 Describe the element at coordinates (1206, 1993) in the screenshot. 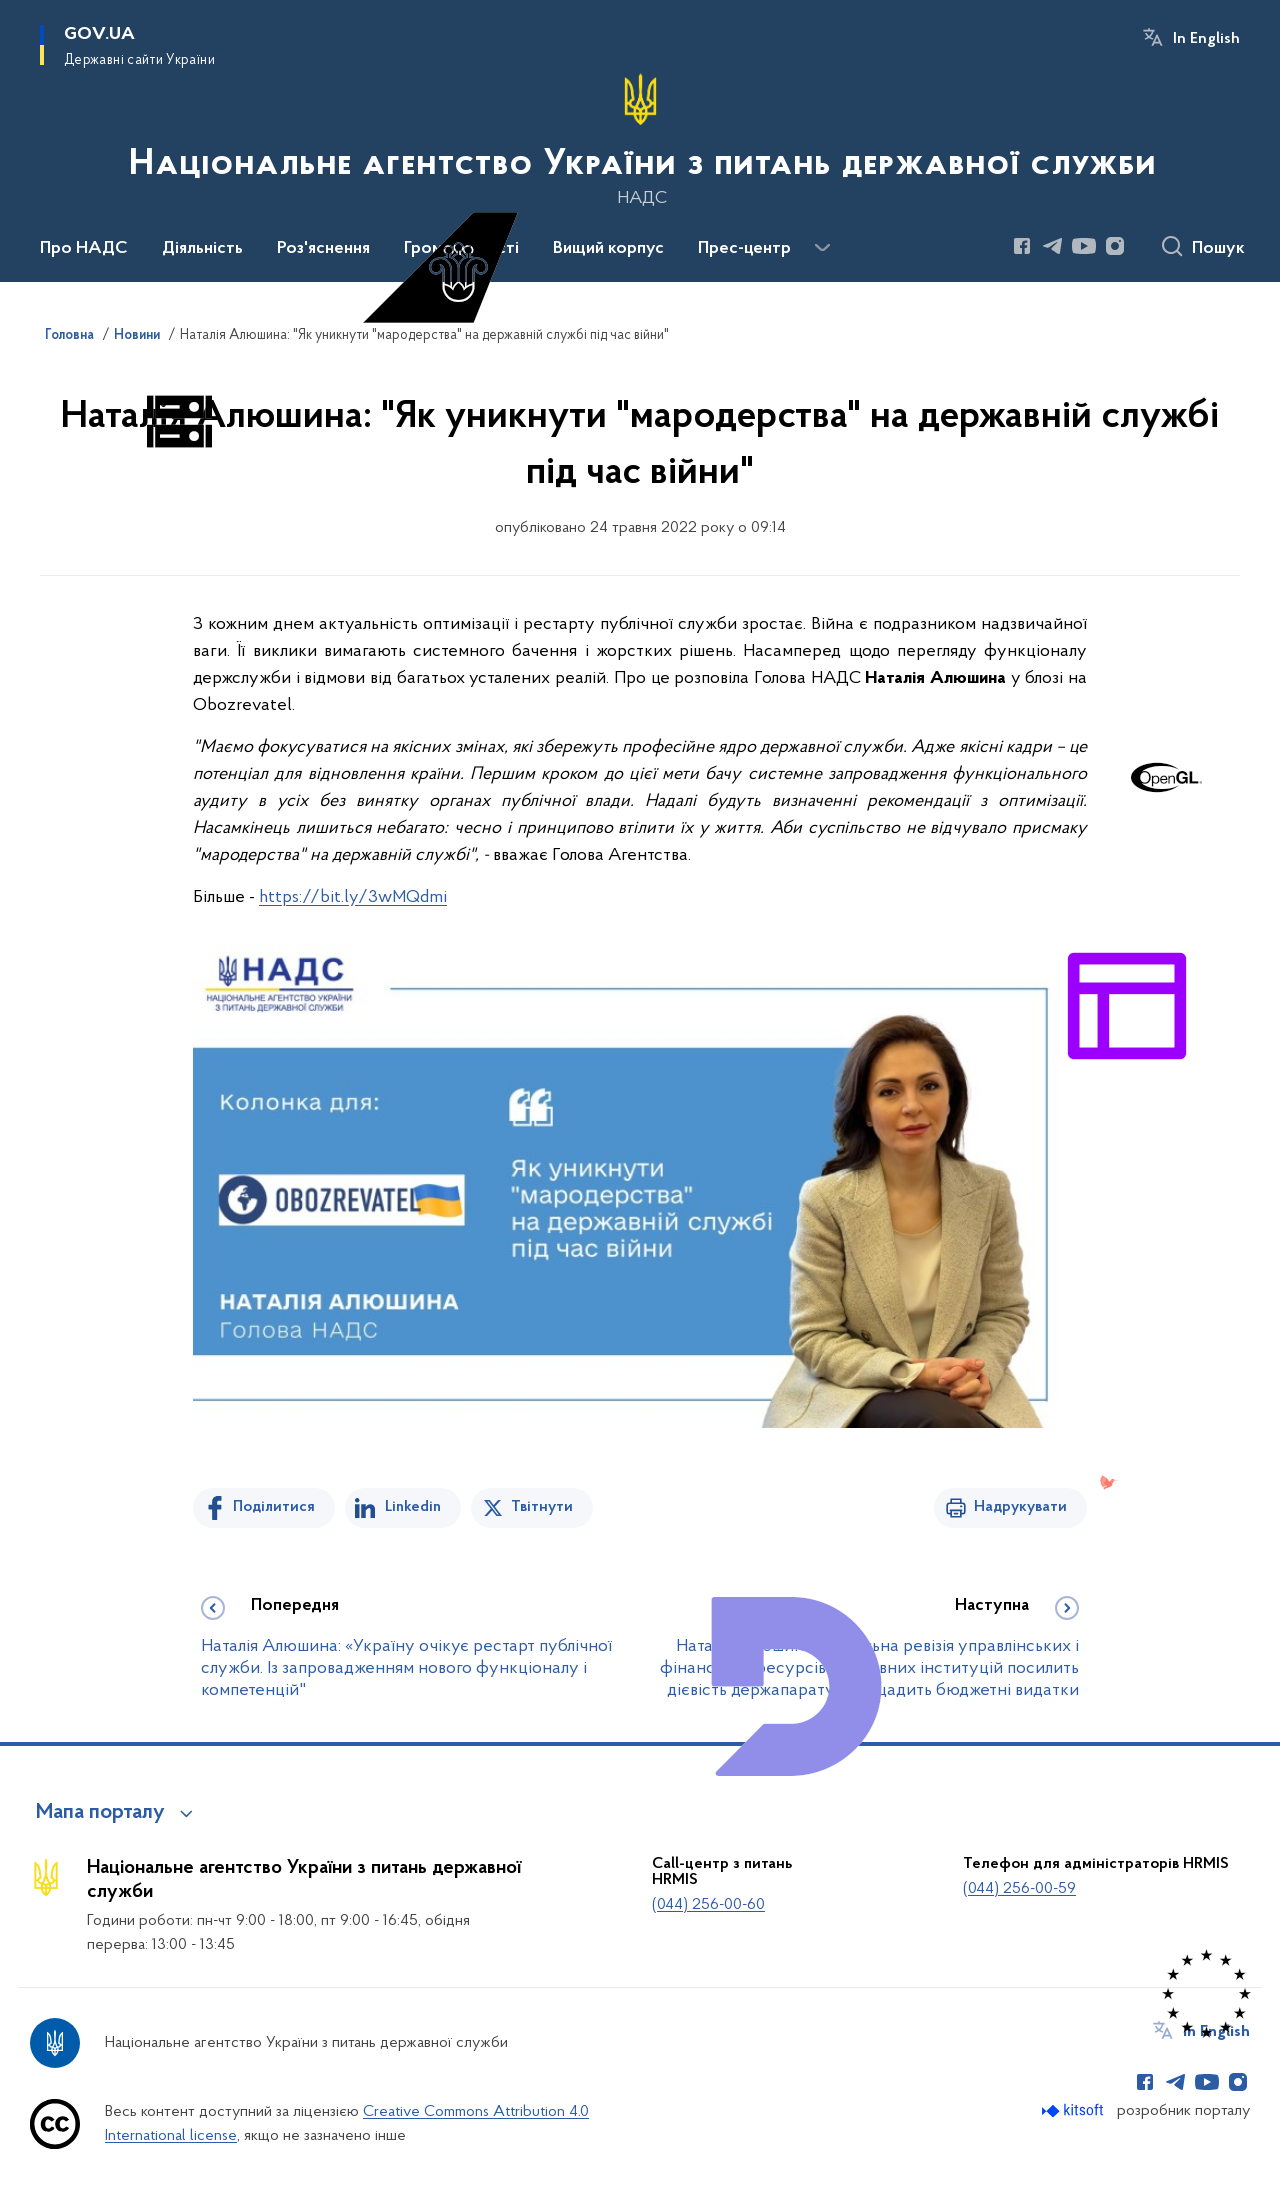

I see `indicates EU-related content or services` at that location.